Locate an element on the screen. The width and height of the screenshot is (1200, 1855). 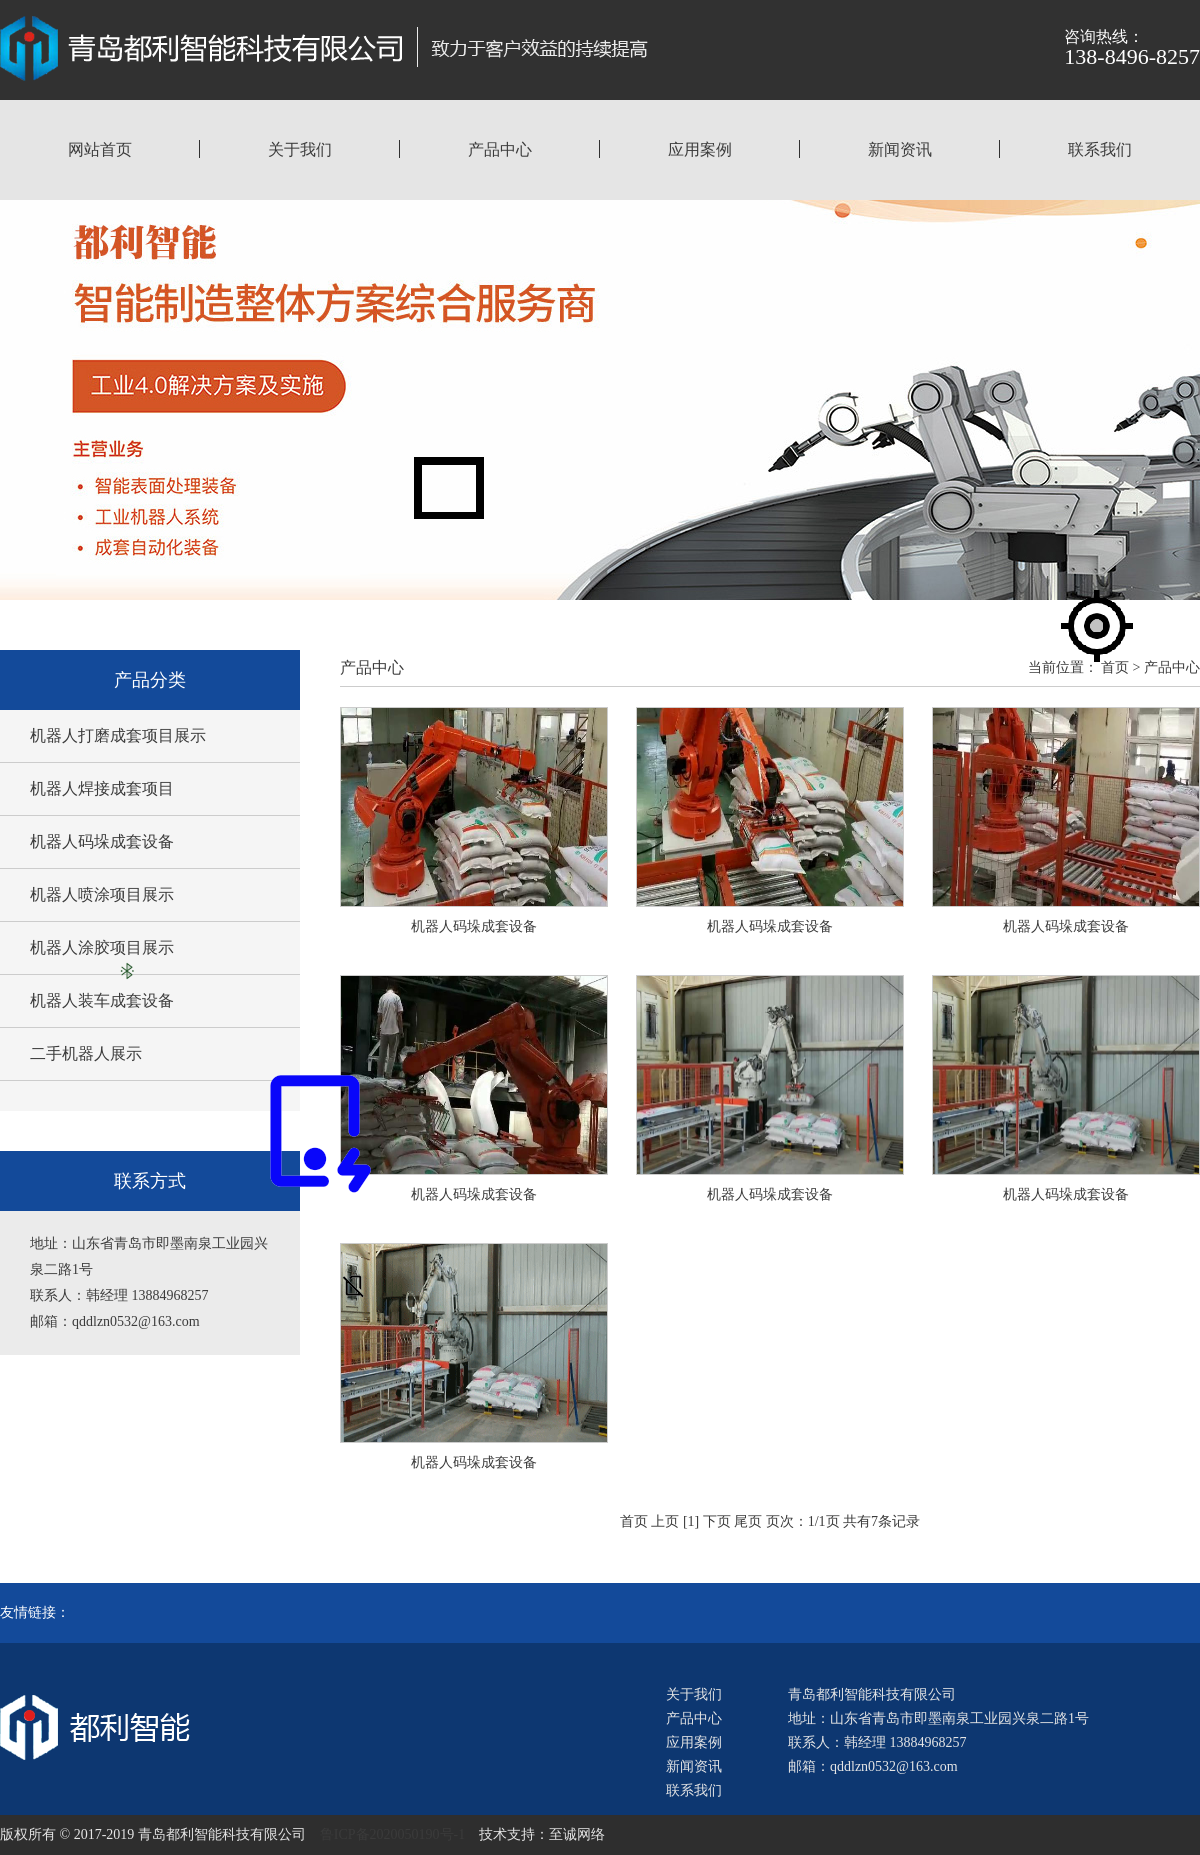
tablet charging status is located at coordinates (315, 1131).